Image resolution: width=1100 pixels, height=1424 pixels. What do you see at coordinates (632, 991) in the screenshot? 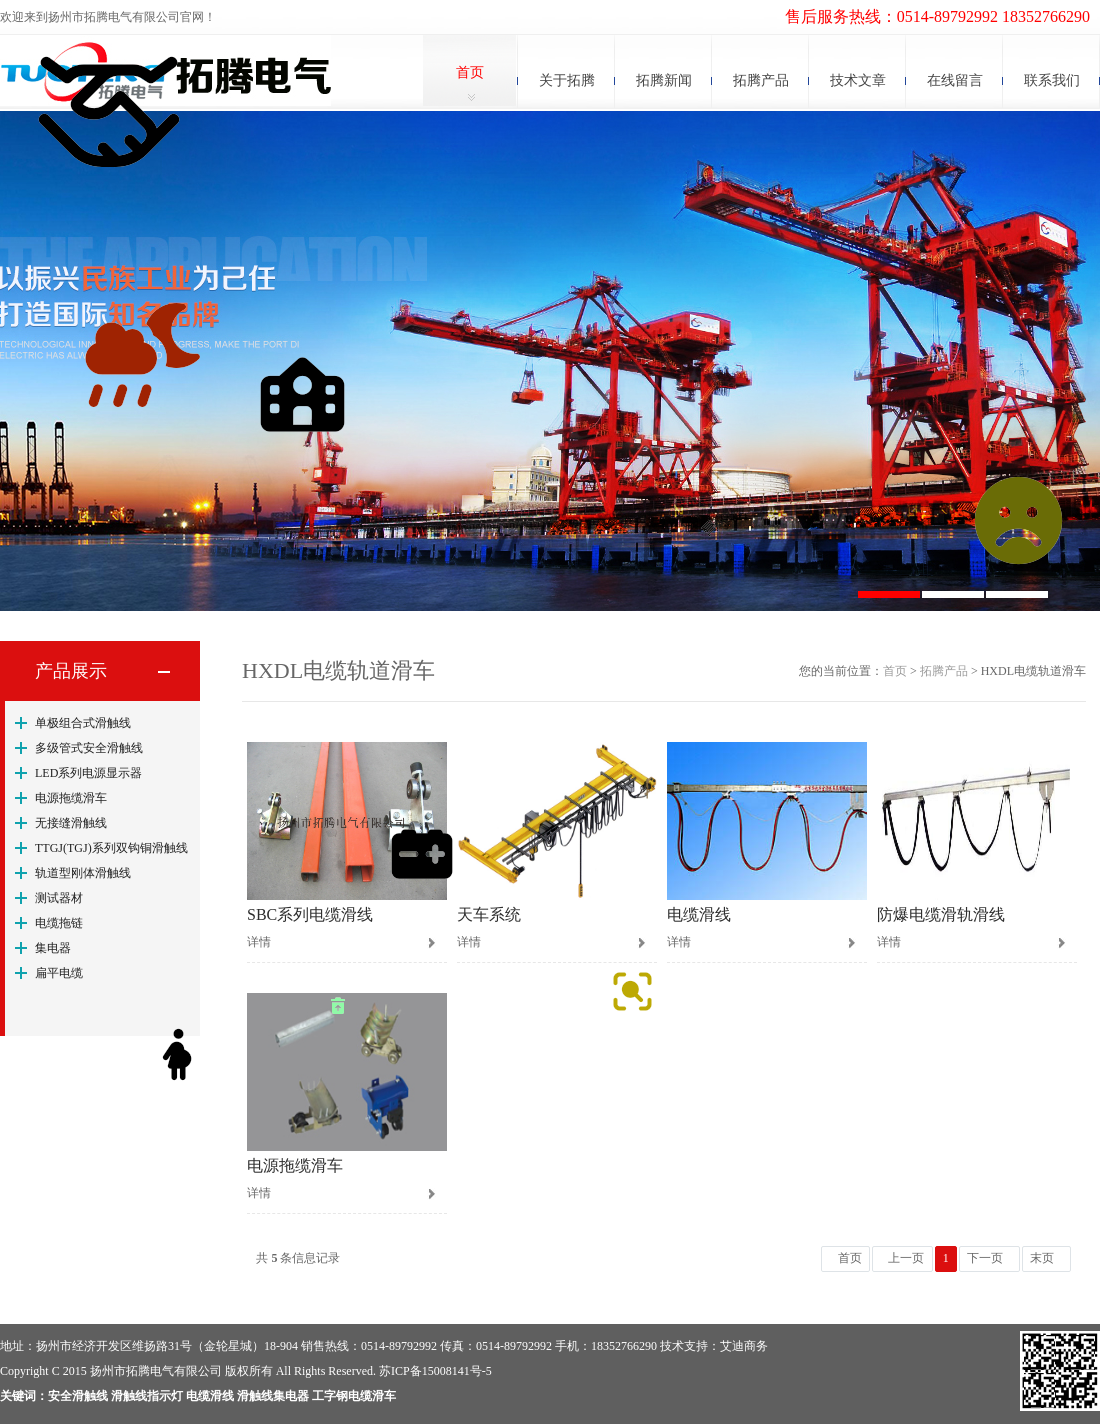
I see `scan and zoom into selected area` at bounding box center [632, 991].